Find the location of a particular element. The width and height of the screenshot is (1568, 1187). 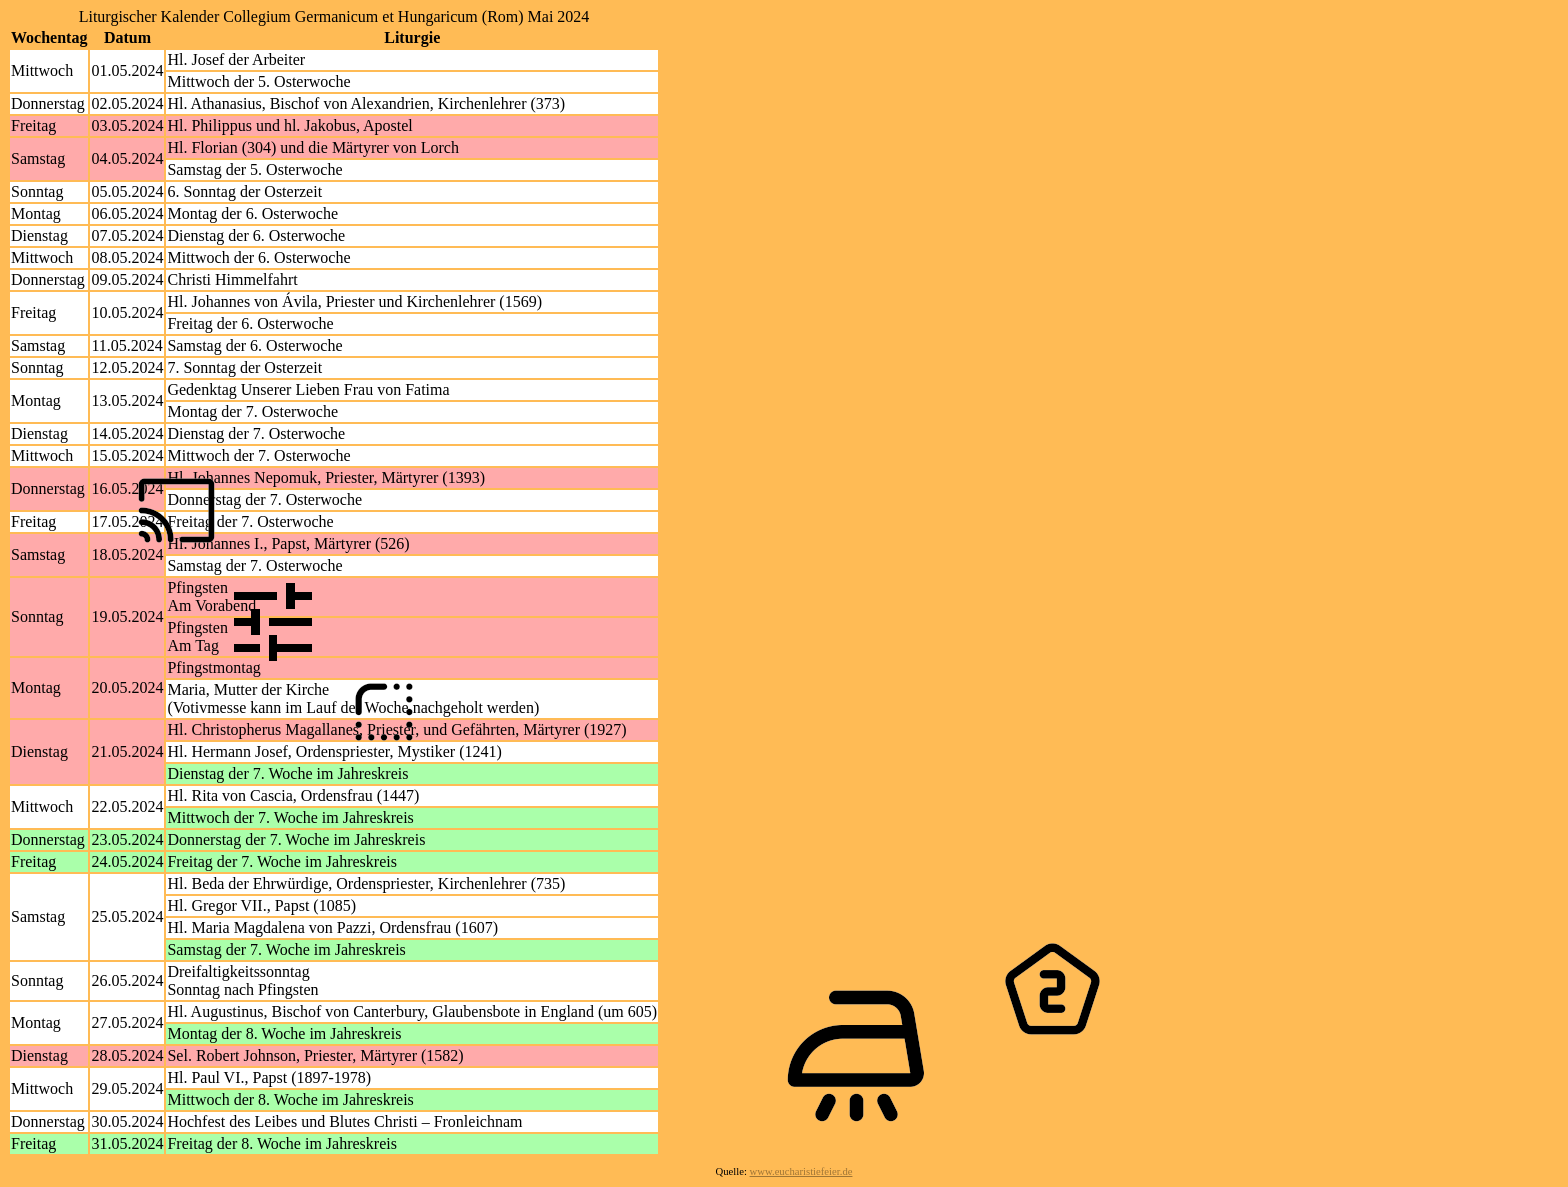

indicates step 2 in a multi-step process is located at coordinates (1052, 991).